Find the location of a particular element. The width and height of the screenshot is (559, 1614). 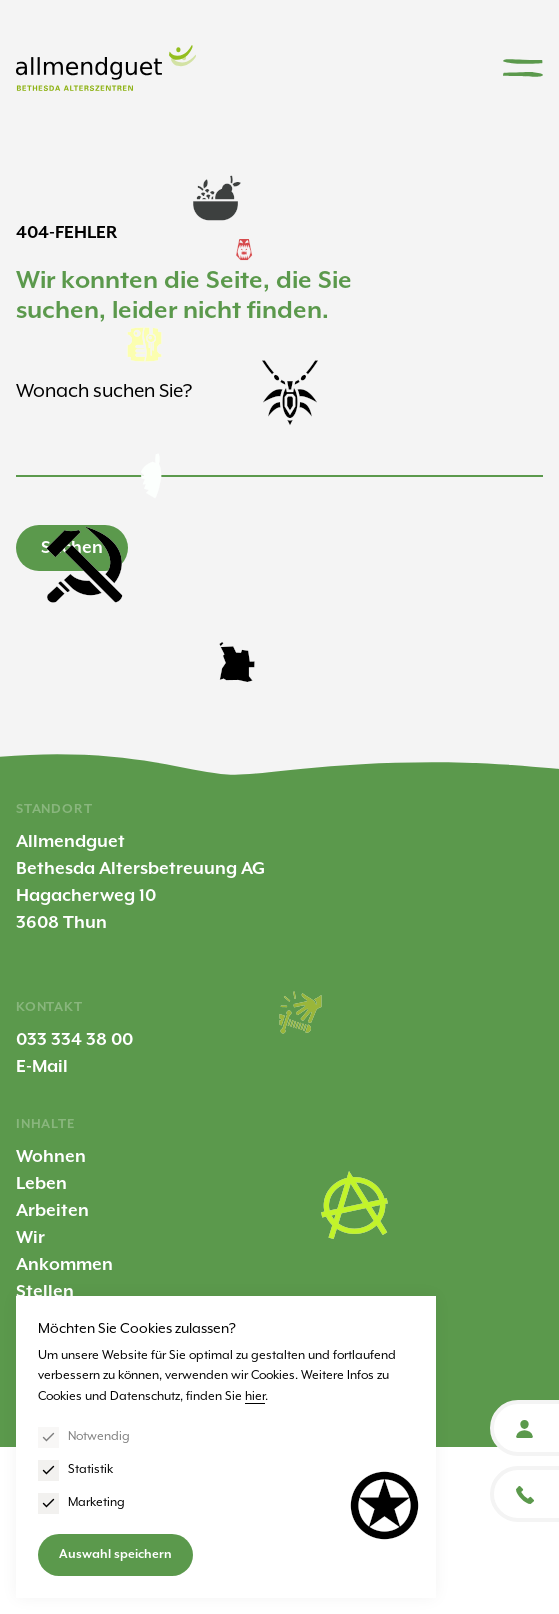

communist or socialist themed content or game faction is located at coordinates (84, 564).